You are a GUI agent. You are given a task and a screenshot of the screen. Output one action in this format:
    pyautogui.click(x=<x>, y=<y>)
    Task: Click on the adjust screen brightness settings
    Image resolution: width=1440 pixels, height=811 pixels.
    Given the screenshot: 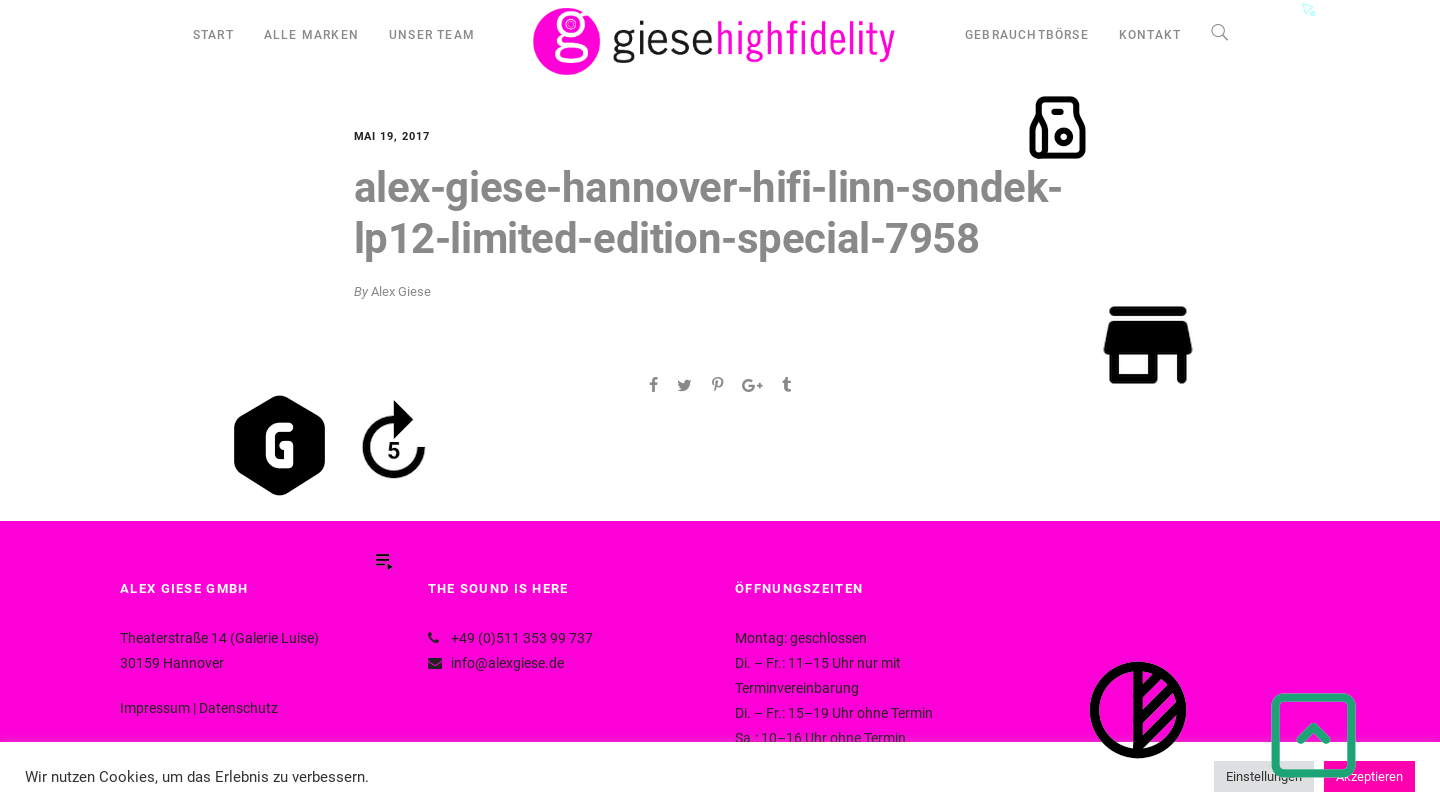 What is the action you would take?
    pyautogui.click(x=1138, y=710)
    